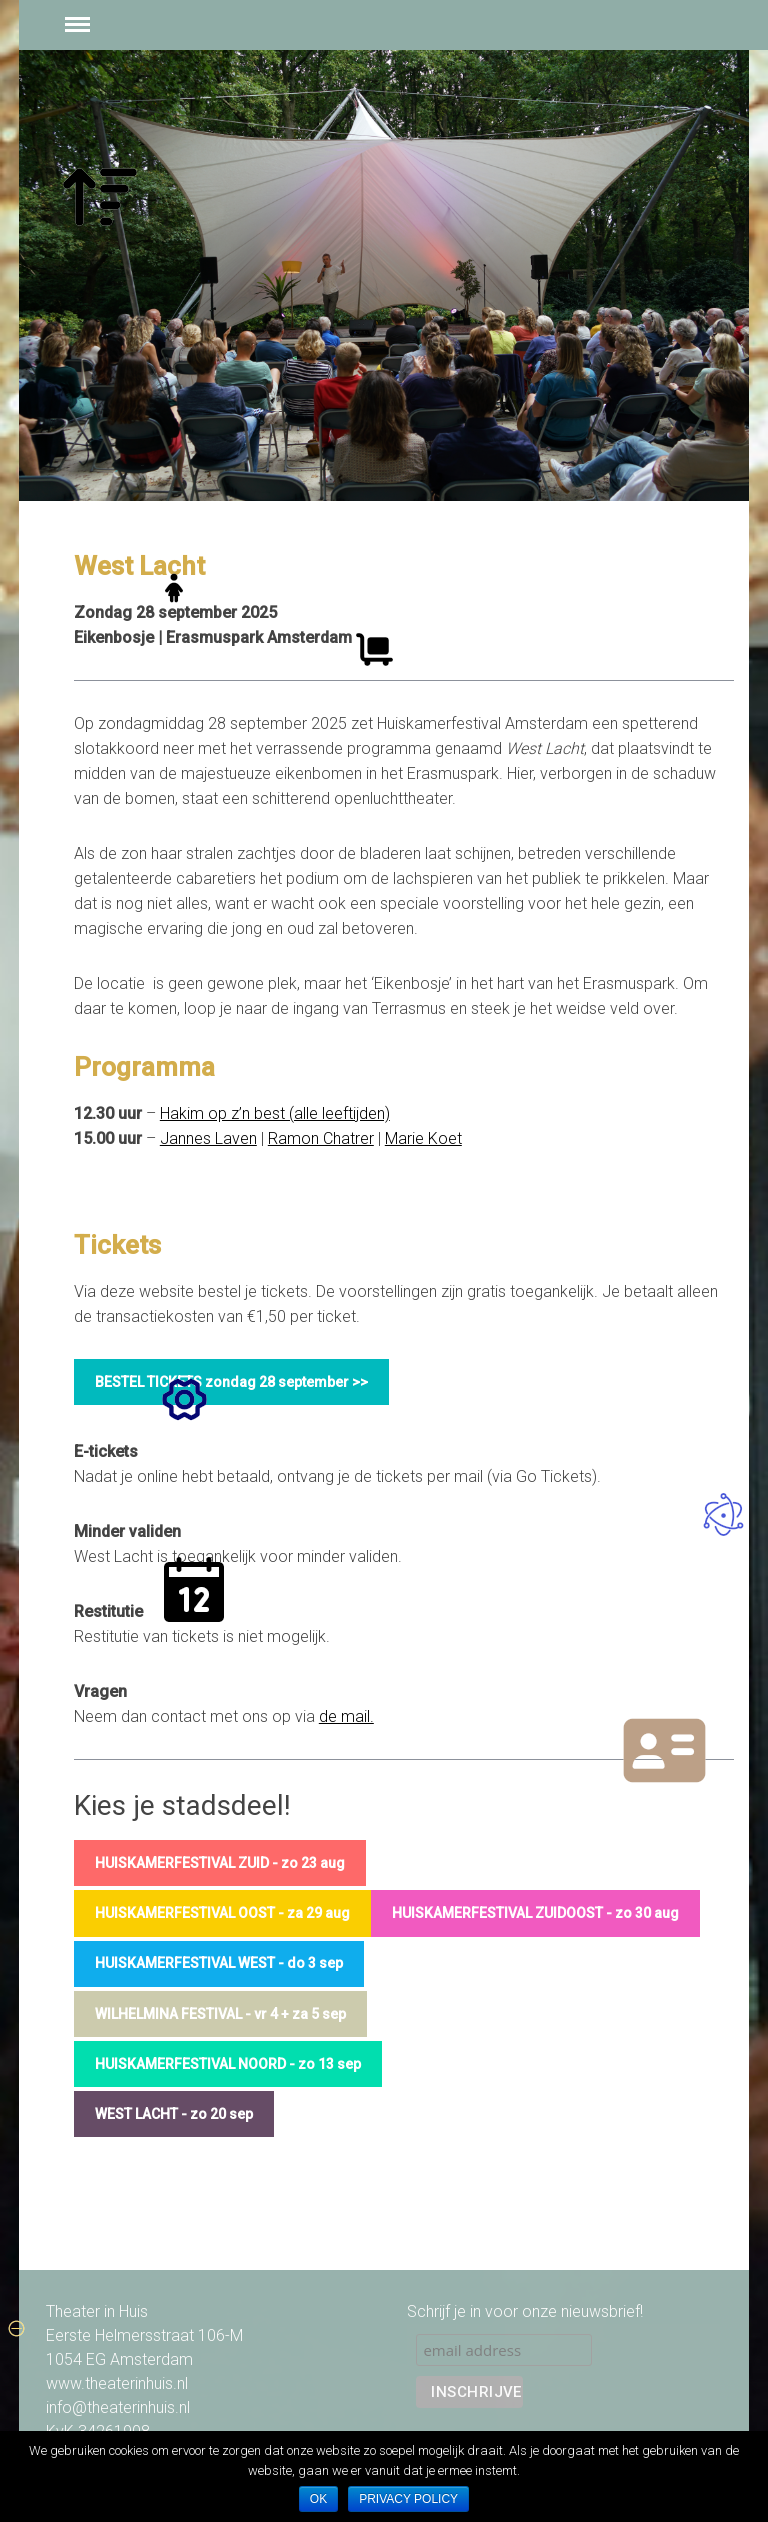 This screenshot has height=2522, width=768. Describe the element at coordinates (723, 1514) in the screenshot. I see `electron framework logo` at that location.